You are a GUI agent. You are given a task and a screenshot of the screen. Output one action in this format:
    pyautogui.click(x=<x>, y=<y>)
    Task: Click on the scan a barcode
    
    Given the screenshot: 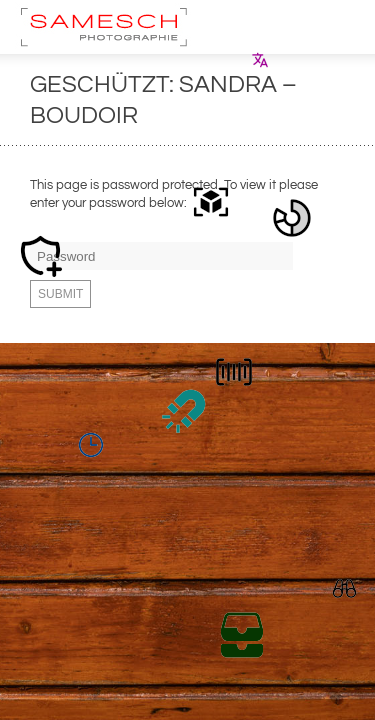 What is the action you would take?
    pyautogui.click(x=234, y=372)
    